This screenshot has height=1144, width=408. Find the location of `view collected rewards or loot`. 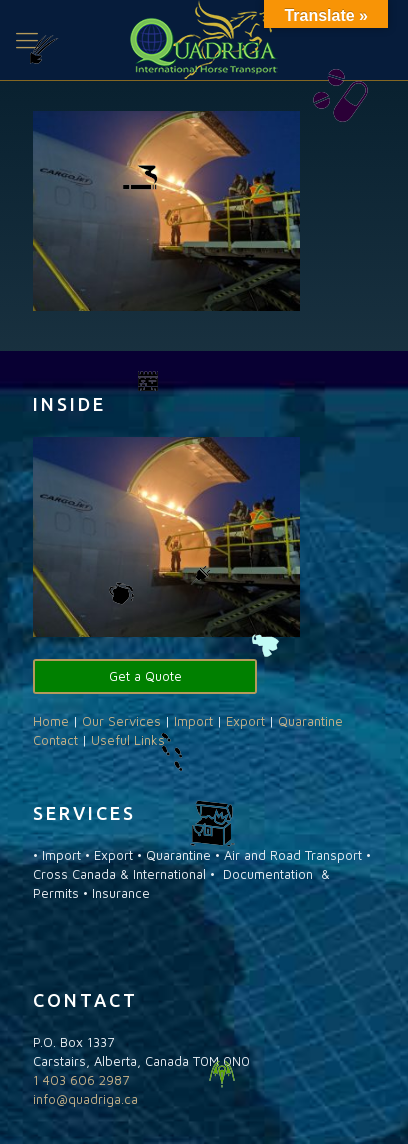

view collected rewards or loot is located at coordinates (212, 823).